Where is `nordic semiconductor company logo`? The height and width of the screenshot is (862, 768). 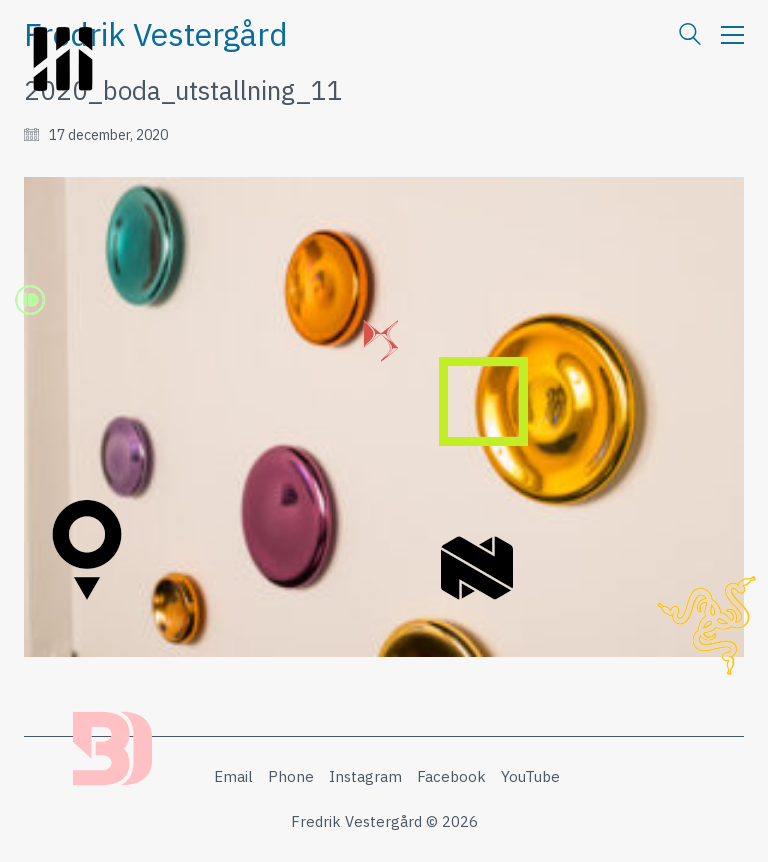 nordic semiconductor company logo is located at coordinates (477, 568).